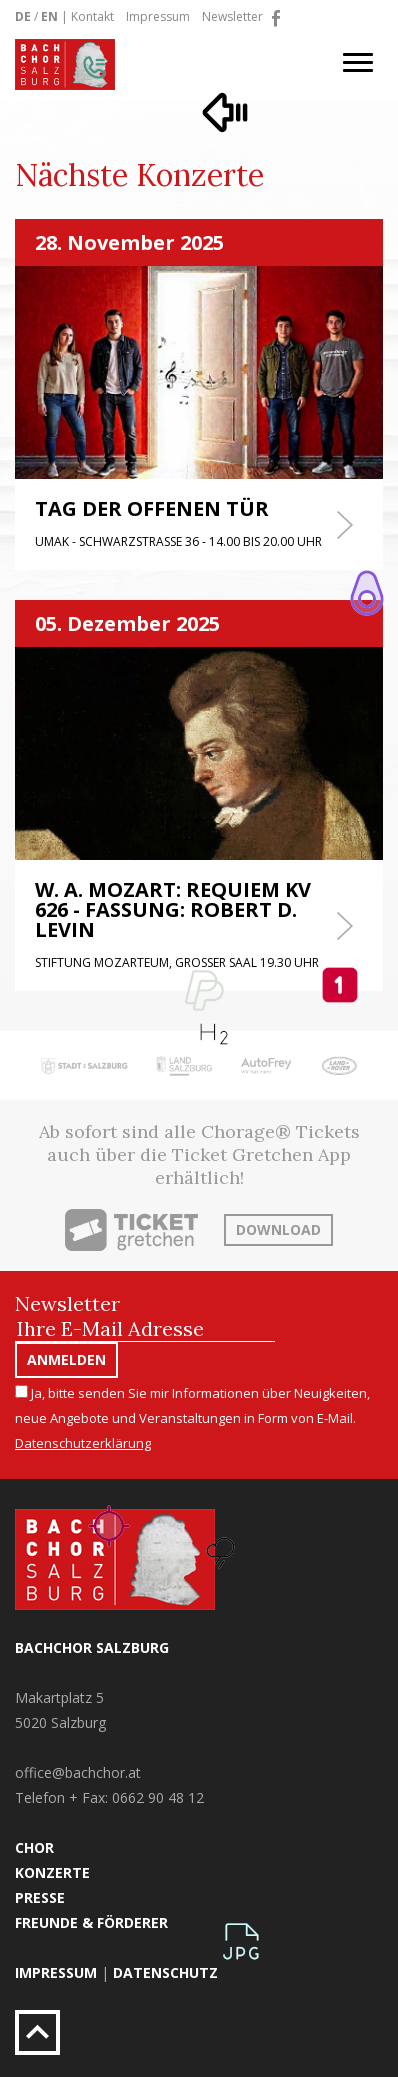  What do you see at coordinates (220, 1552) in the screenshot?
I see `indicates rainy weather conditions` at bounding box center [220, 1552].